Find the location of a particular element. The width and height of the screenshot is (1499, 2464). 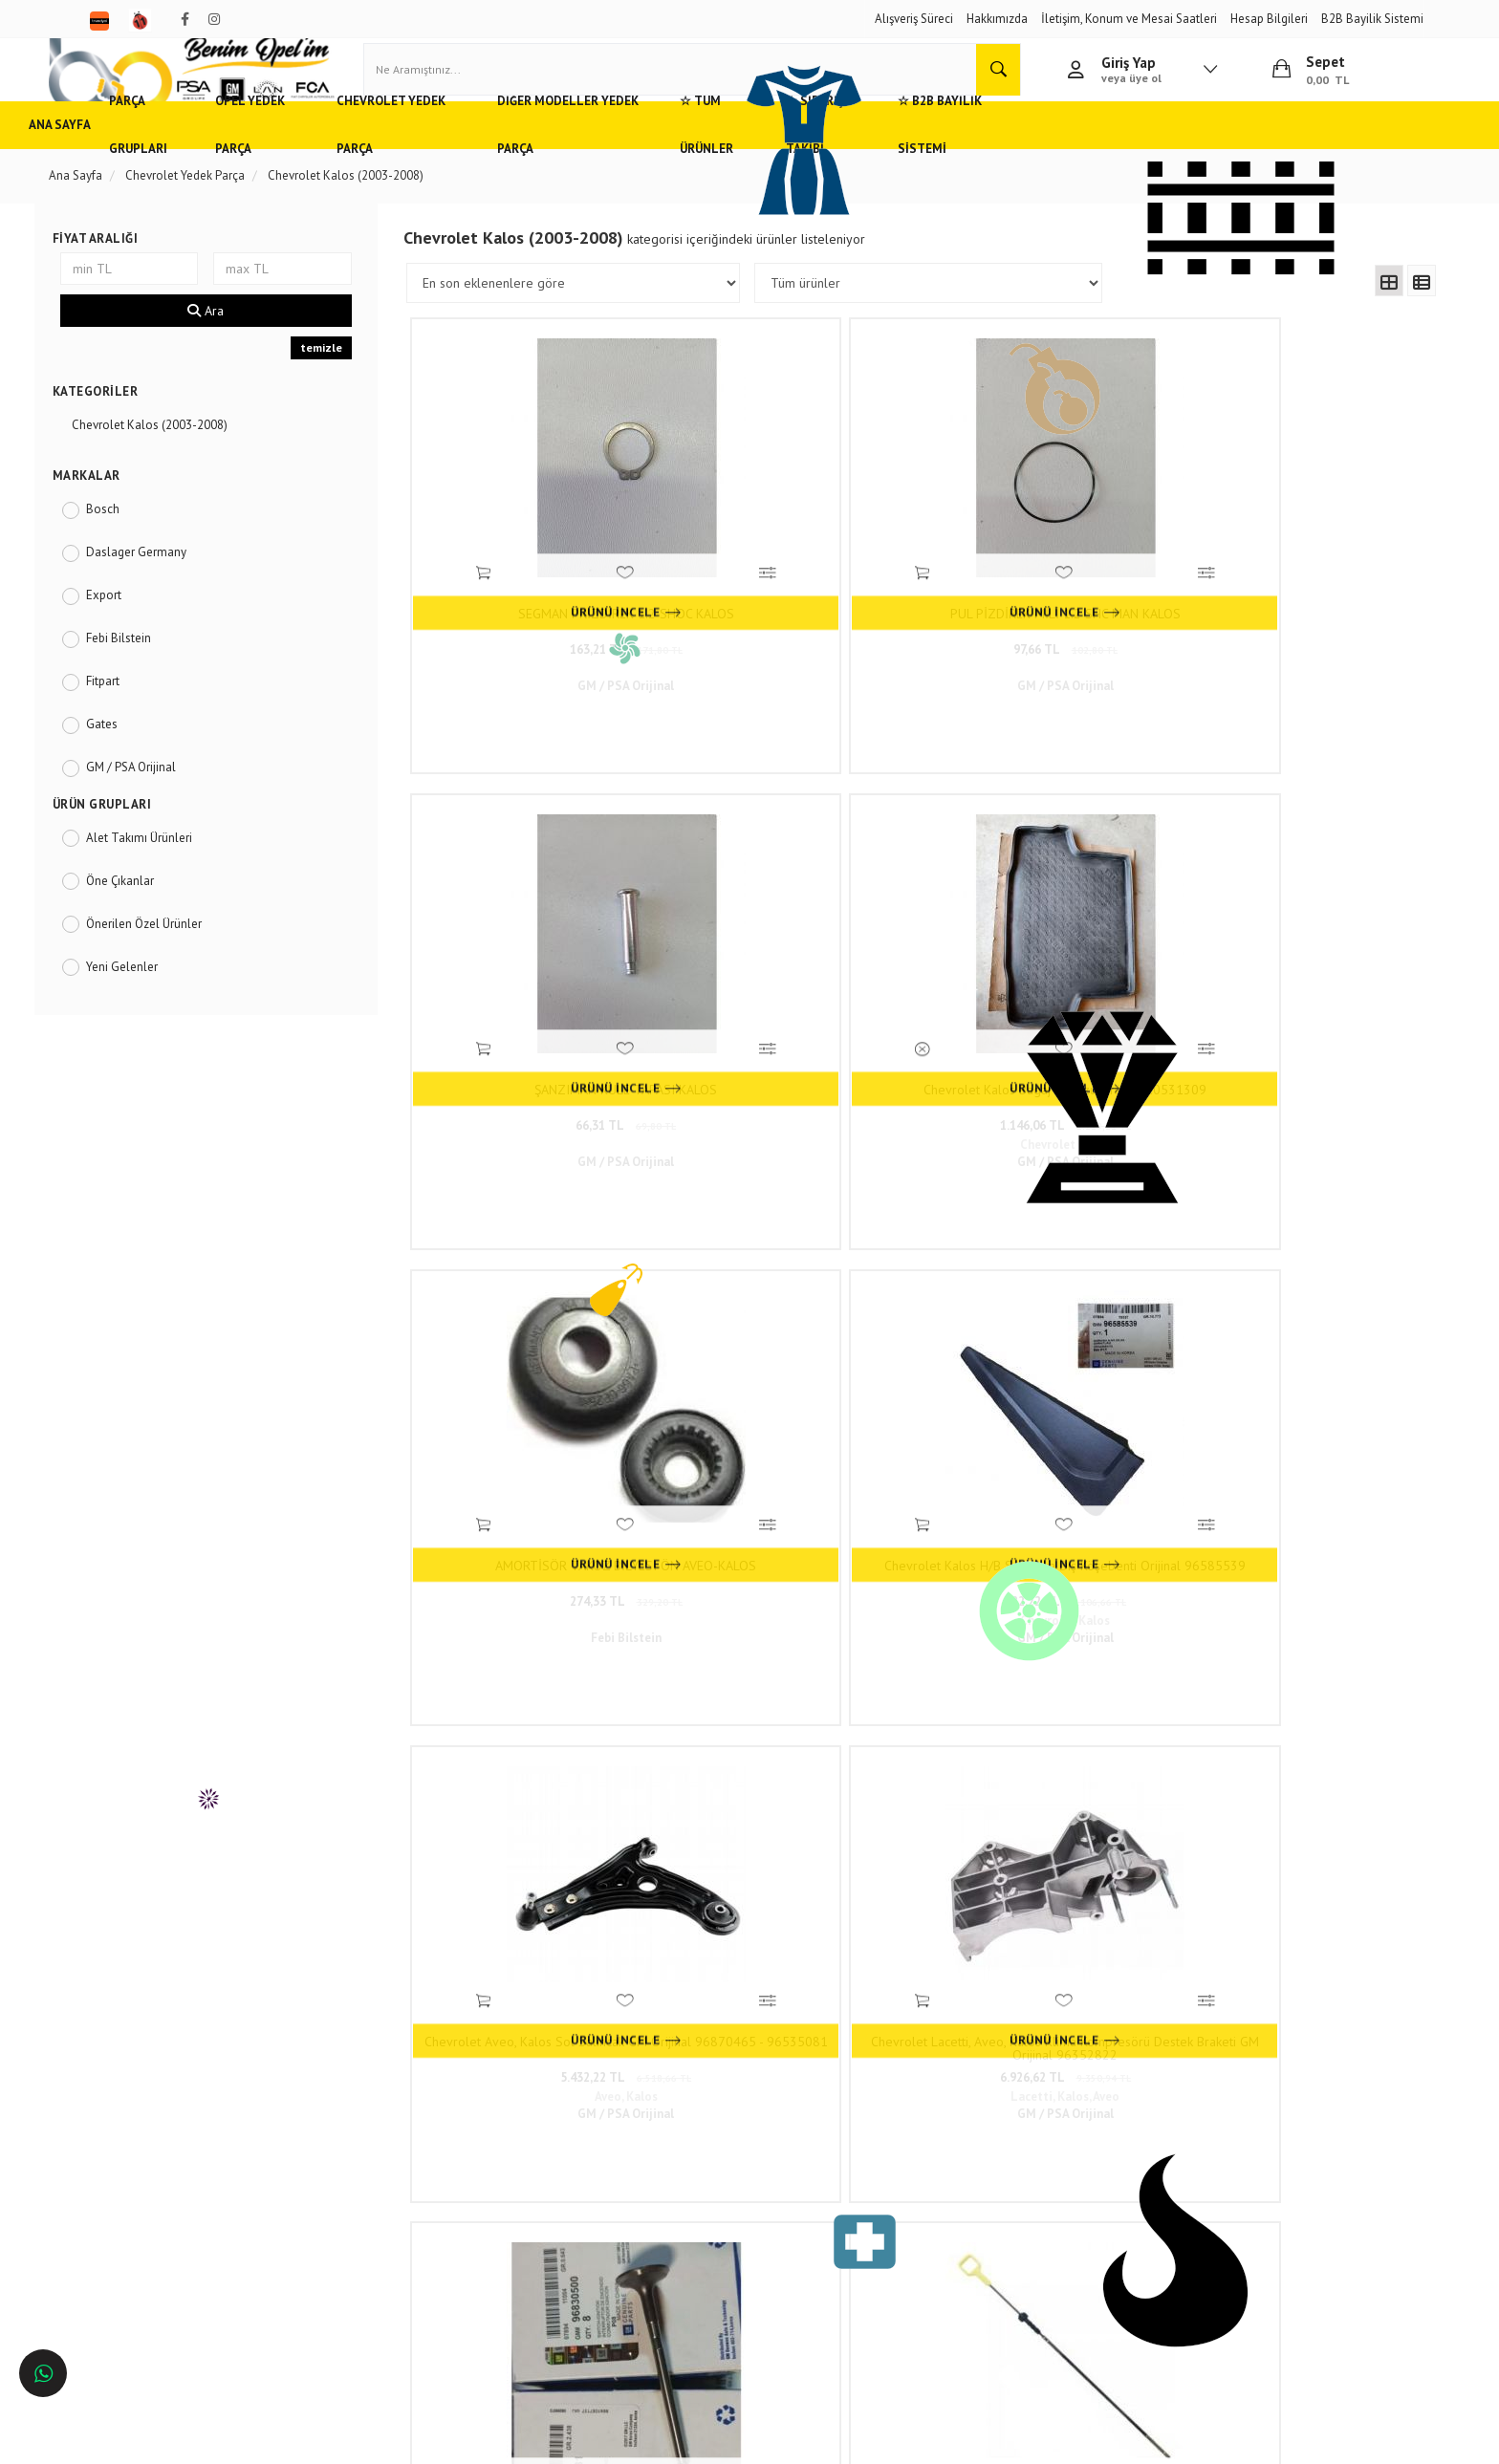

decorative floral element or embellishment is located at coordinates (624, 648).